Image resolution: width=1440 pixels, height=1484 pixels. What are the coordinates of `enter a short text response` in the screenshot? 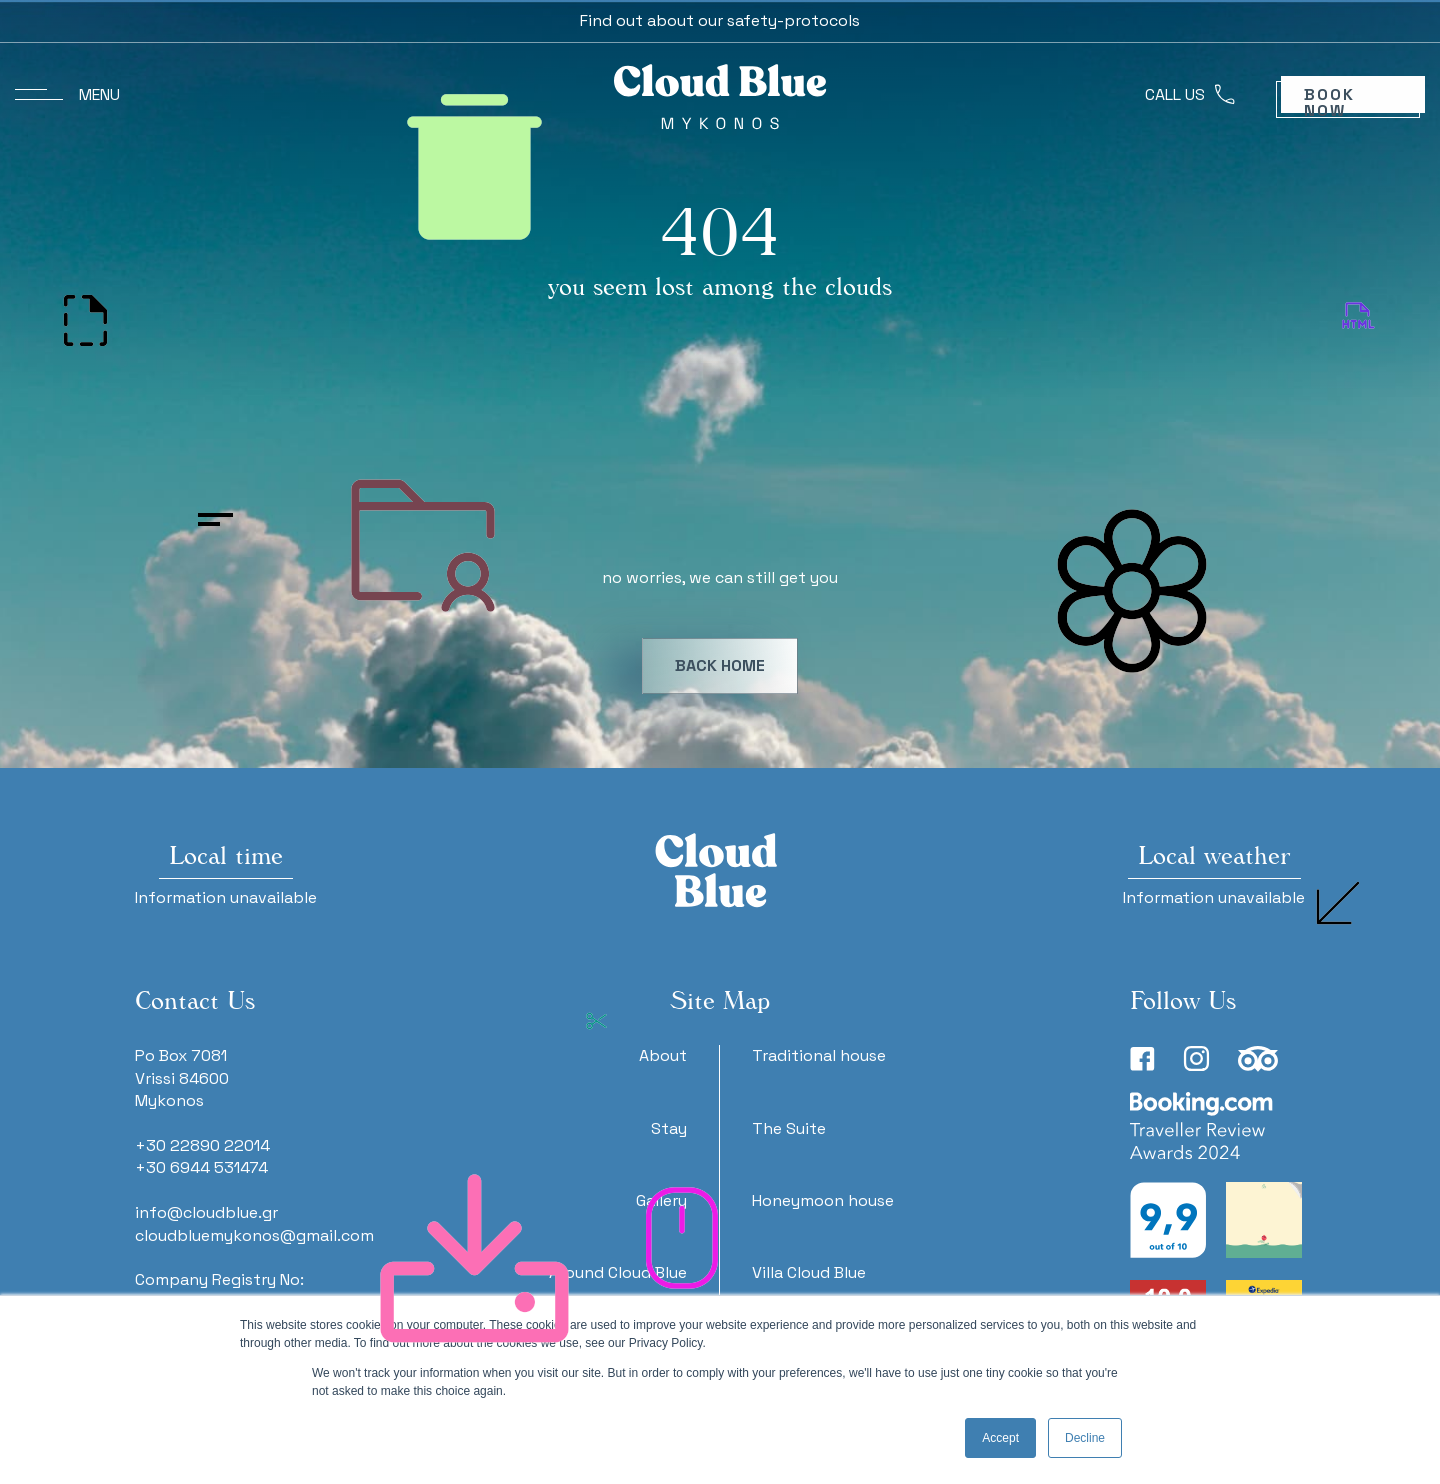 It's located at (215, 519).